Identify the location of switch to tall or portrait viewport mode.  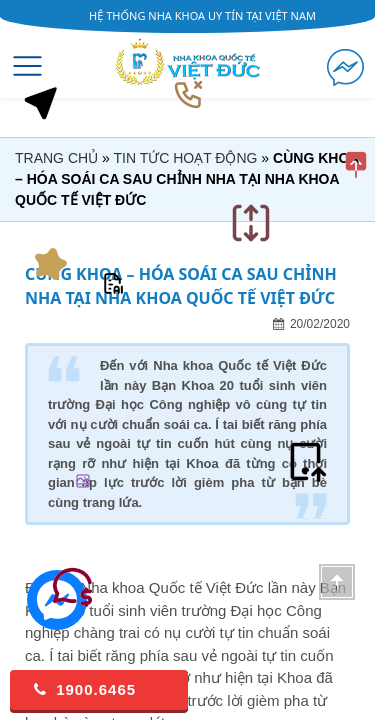
(251, 223).